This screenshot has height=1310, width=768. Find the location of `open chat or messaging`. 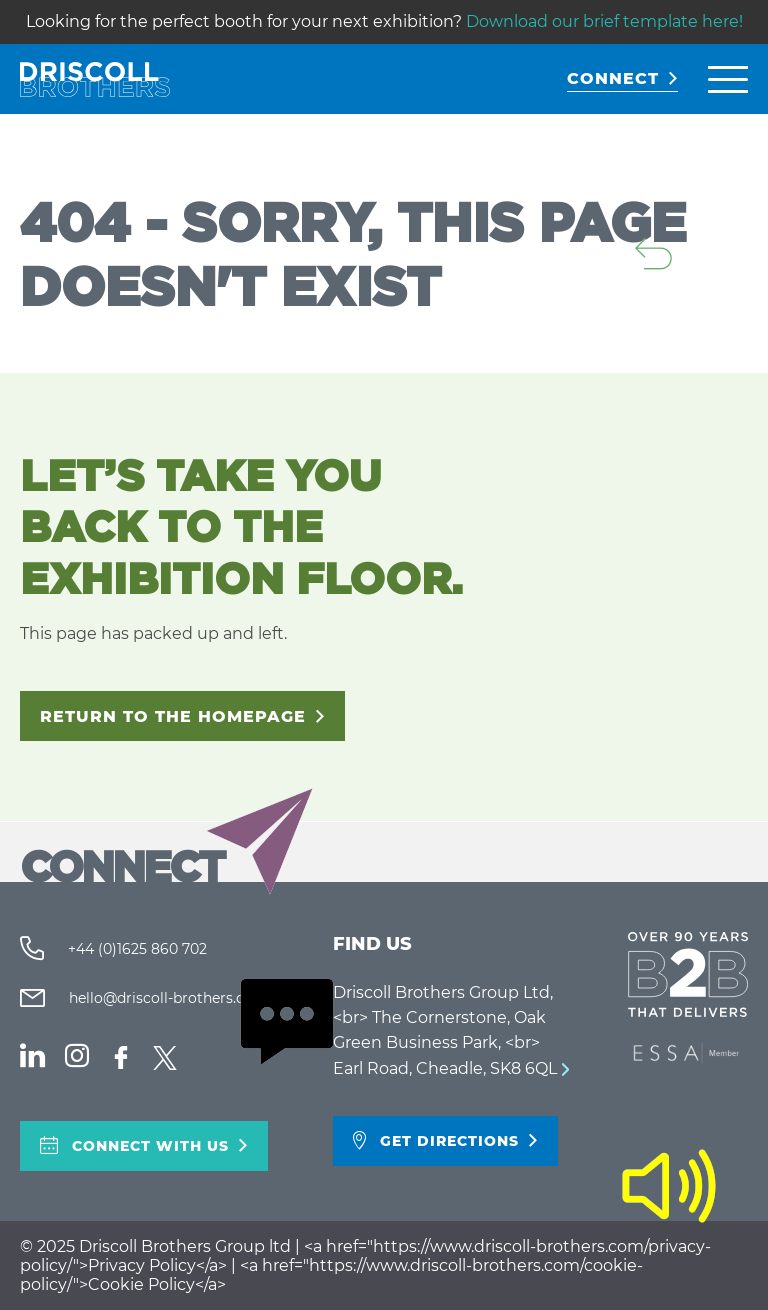

open chat or messaging is located at coordinates (287, 1022).